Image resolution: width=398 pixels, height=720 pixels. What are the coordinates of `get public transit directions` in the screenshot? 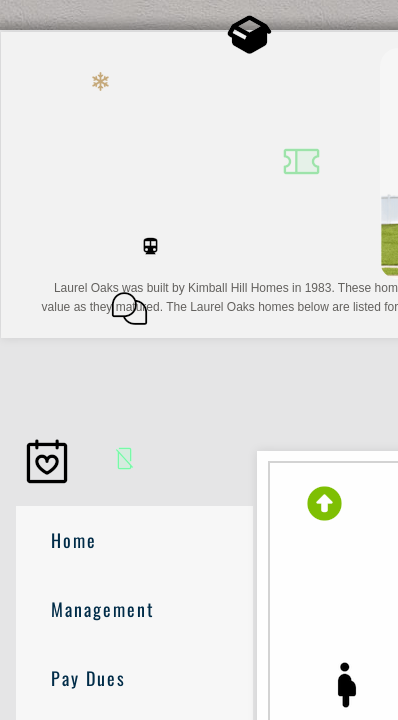 It's located at (150, 246).